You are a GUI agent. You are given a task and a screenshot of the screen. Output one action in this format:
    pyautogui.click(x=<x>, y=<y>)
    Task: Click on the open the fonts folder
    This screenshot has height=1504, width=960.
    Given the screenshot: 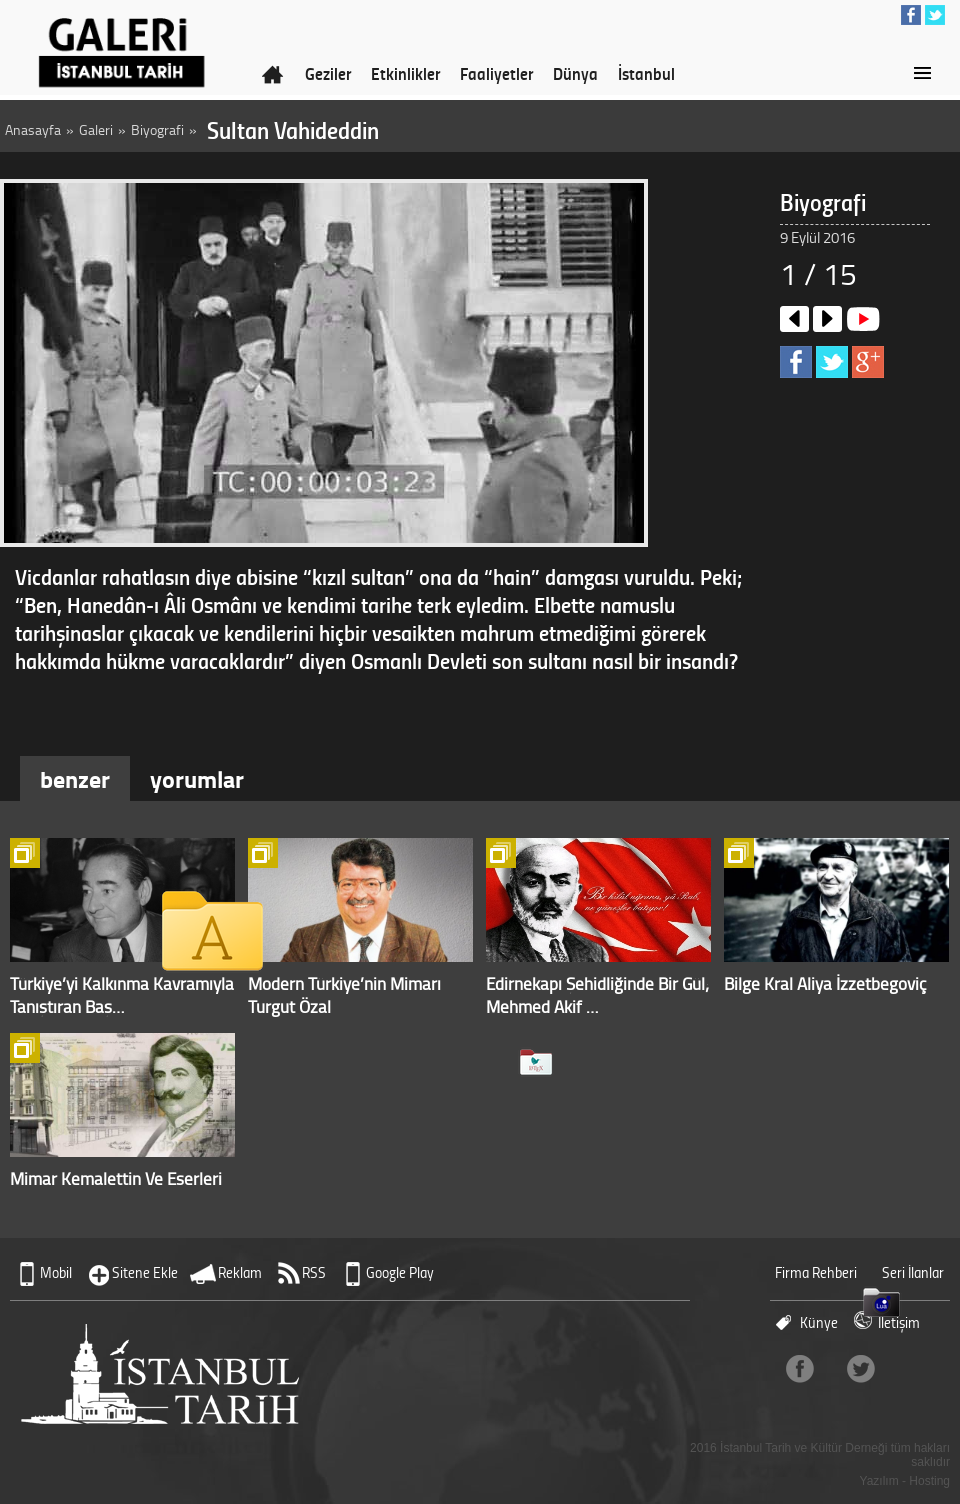 What is the action you would take?
    pyautogui.click(x=212, y=933)
    